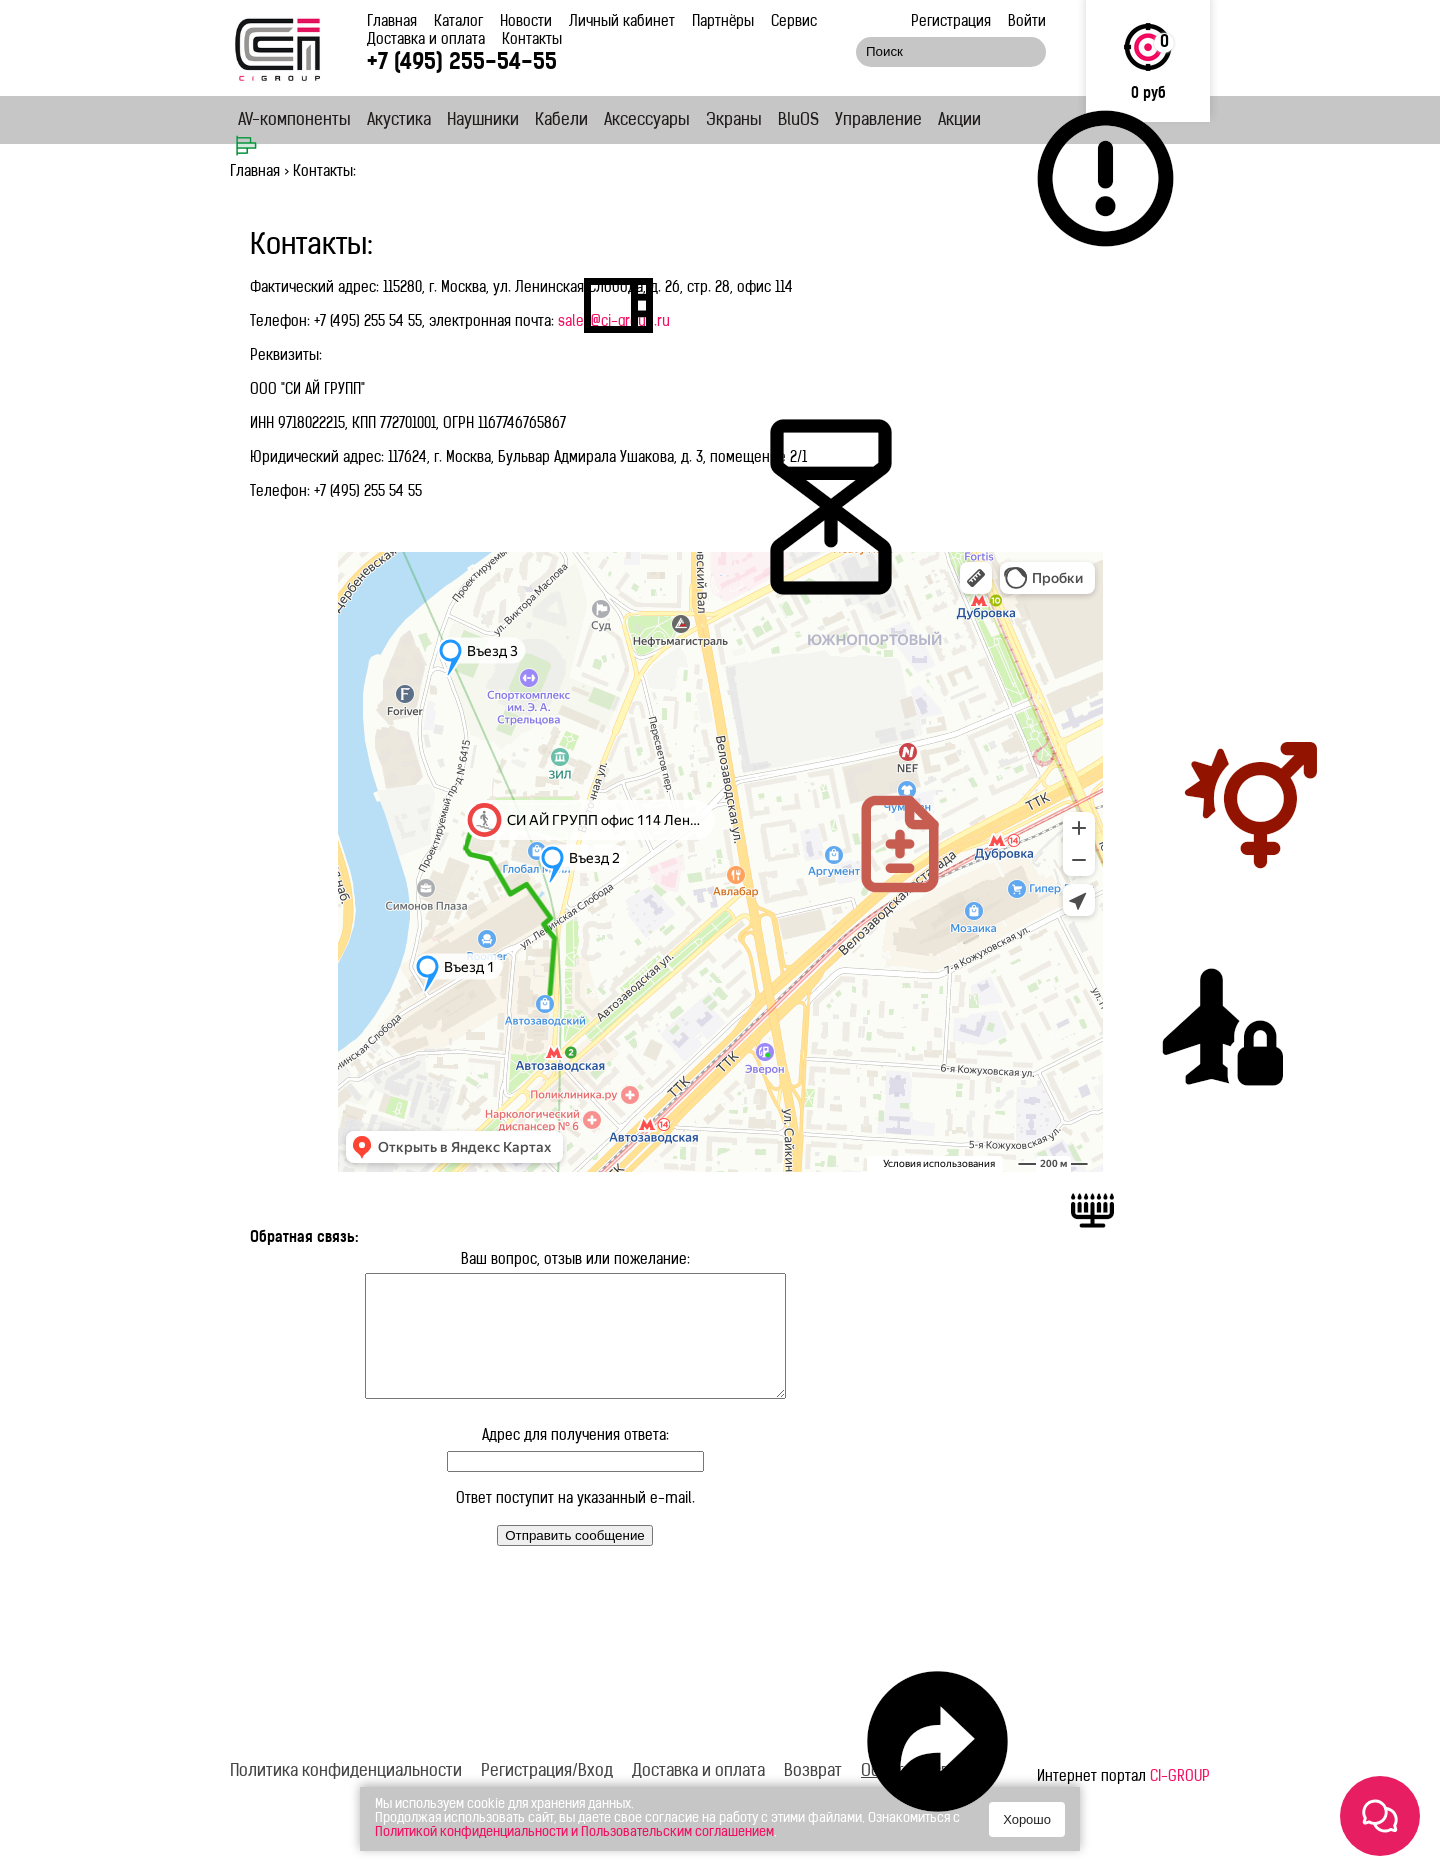 The image size is (1440, 1866). What do you see at coordinates (1105, 178) in the screenshot?
I see `indicates a warning or alert state` at bounding box center [1105, 178].